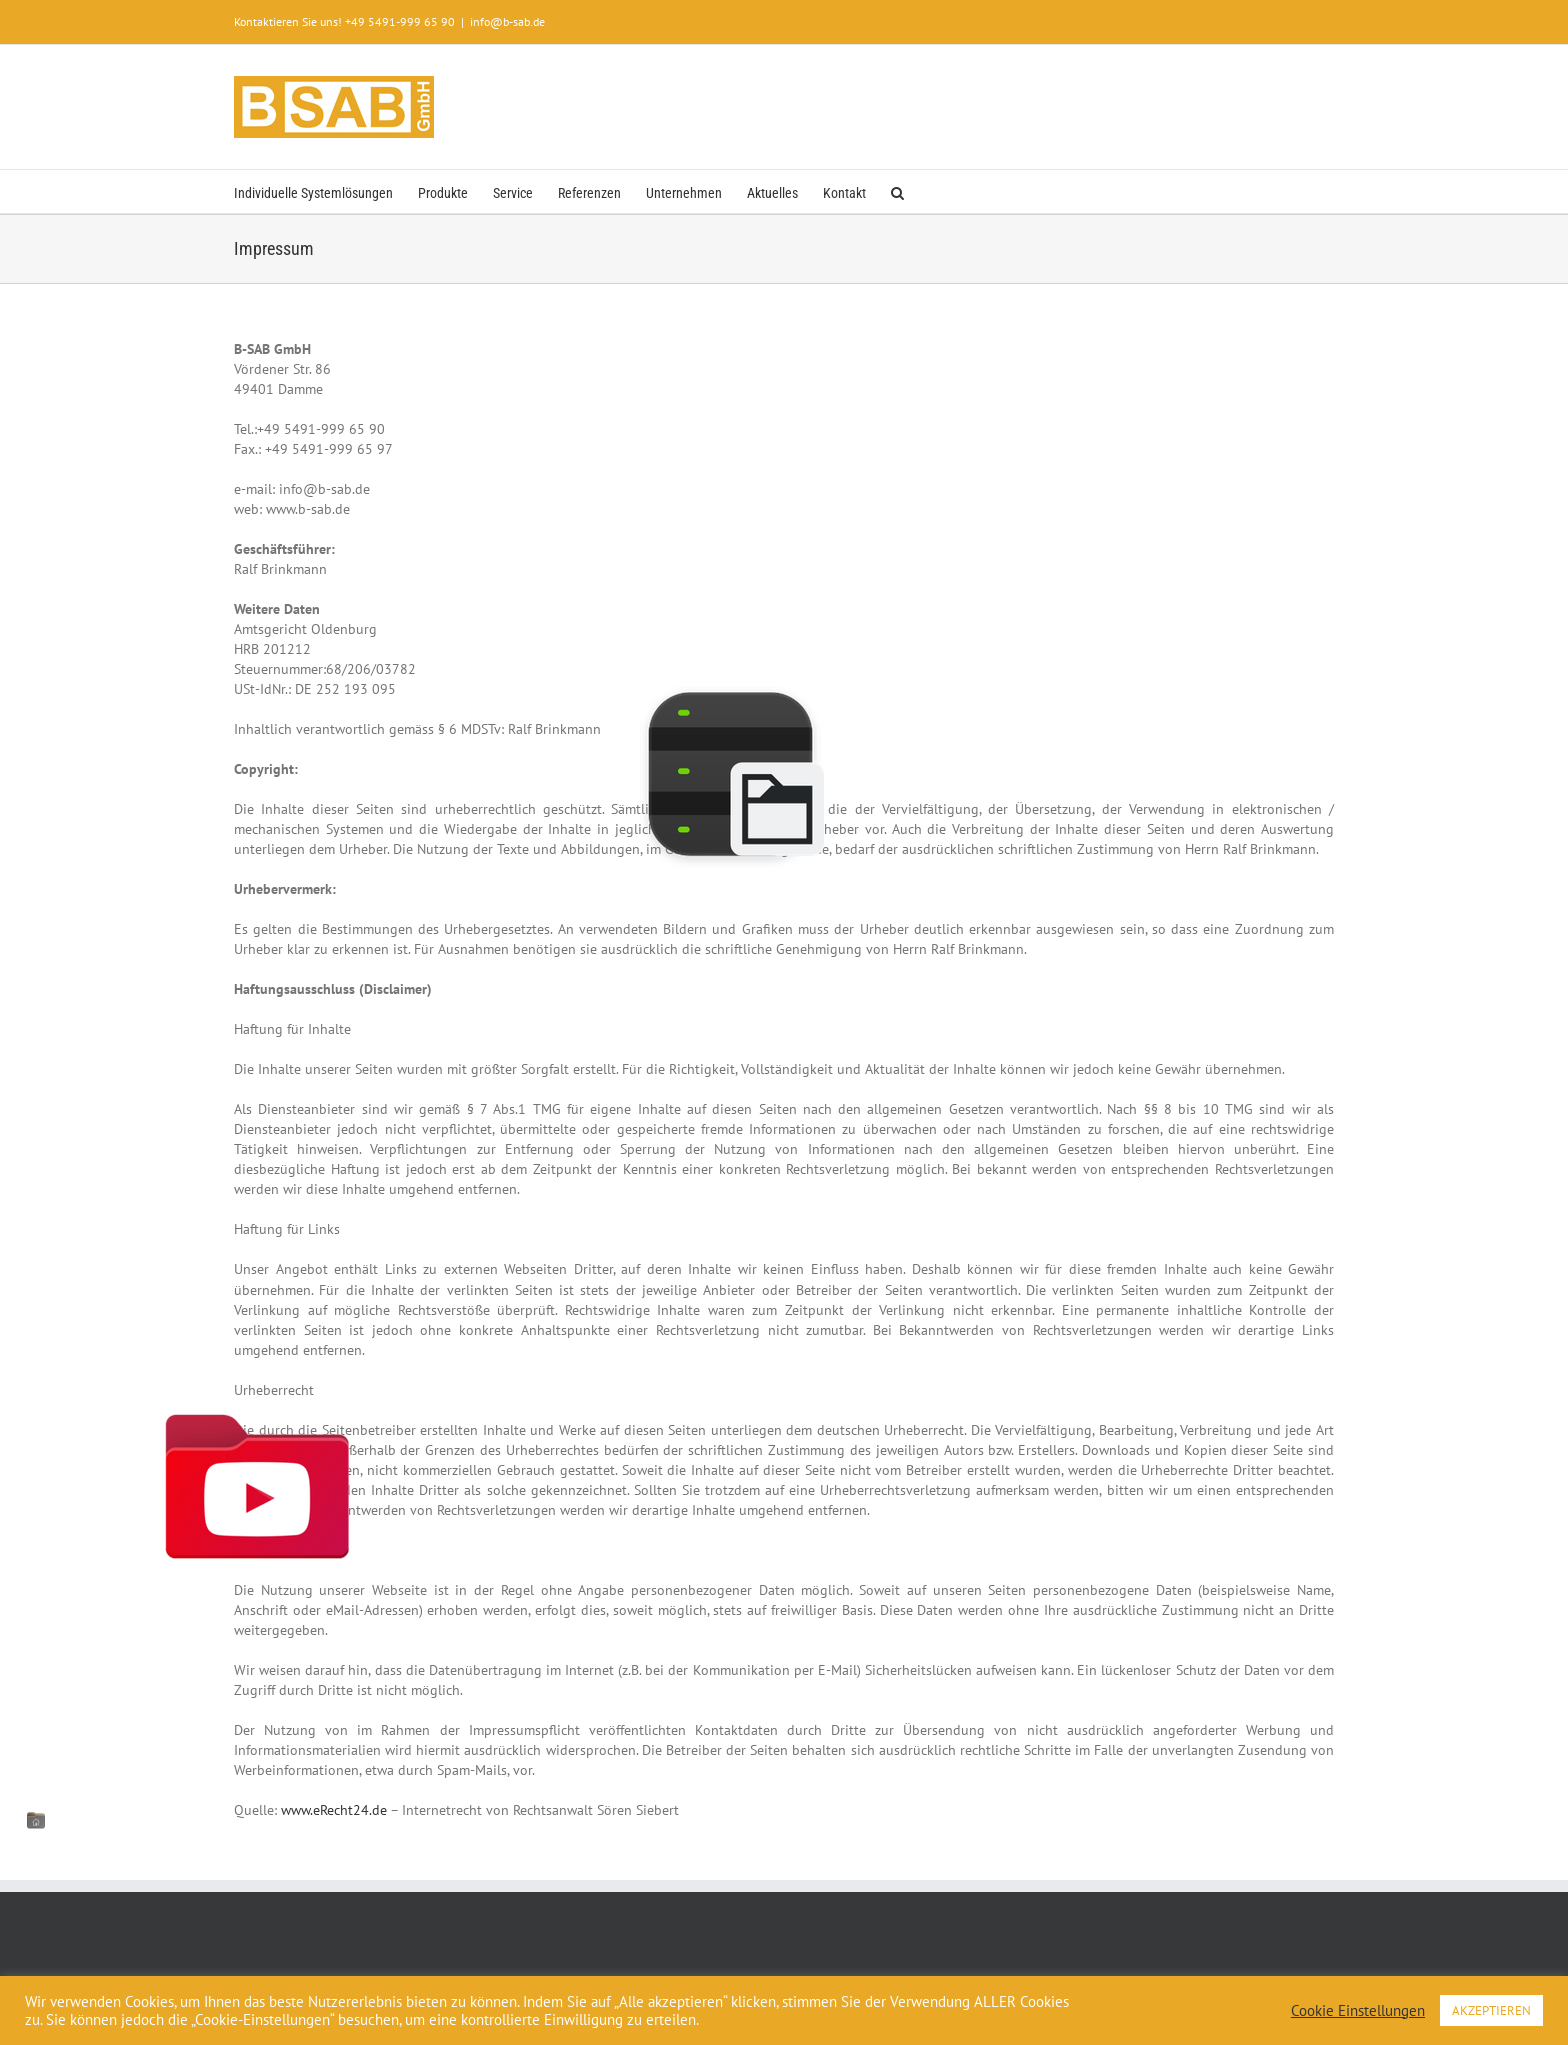 The image size is (1568, 2045). Describe the element at coordinates (36, 1820) in the screenshot. I see `access your home folder` at that location.